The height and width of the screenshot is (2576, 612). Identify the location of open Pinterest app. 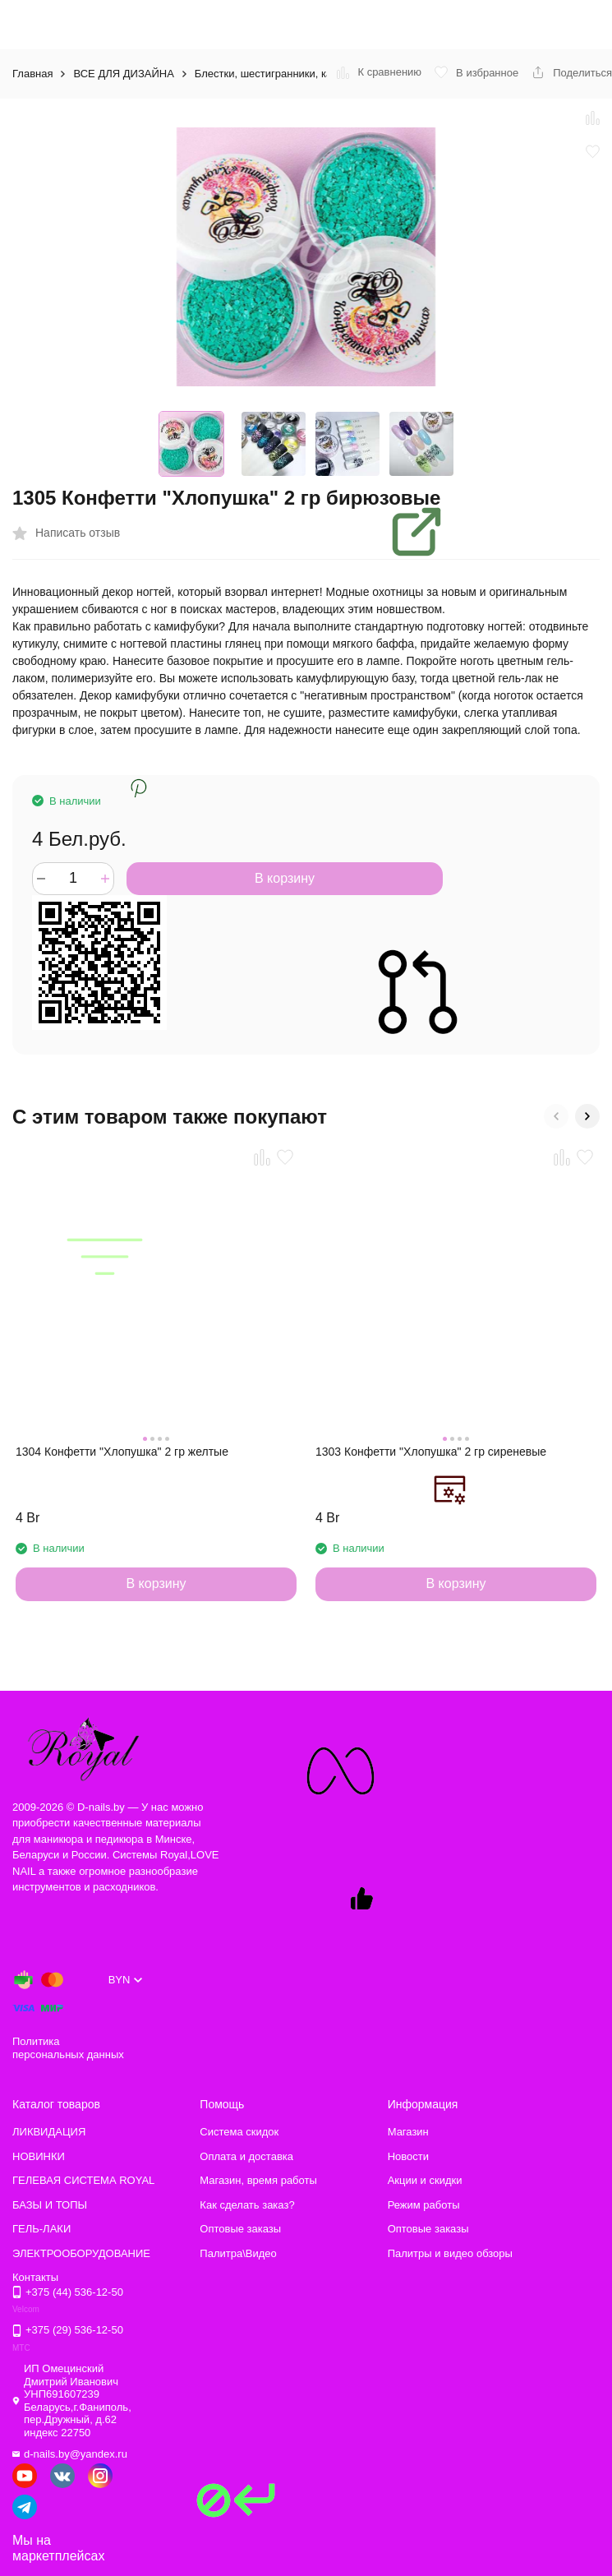
(138, 788).